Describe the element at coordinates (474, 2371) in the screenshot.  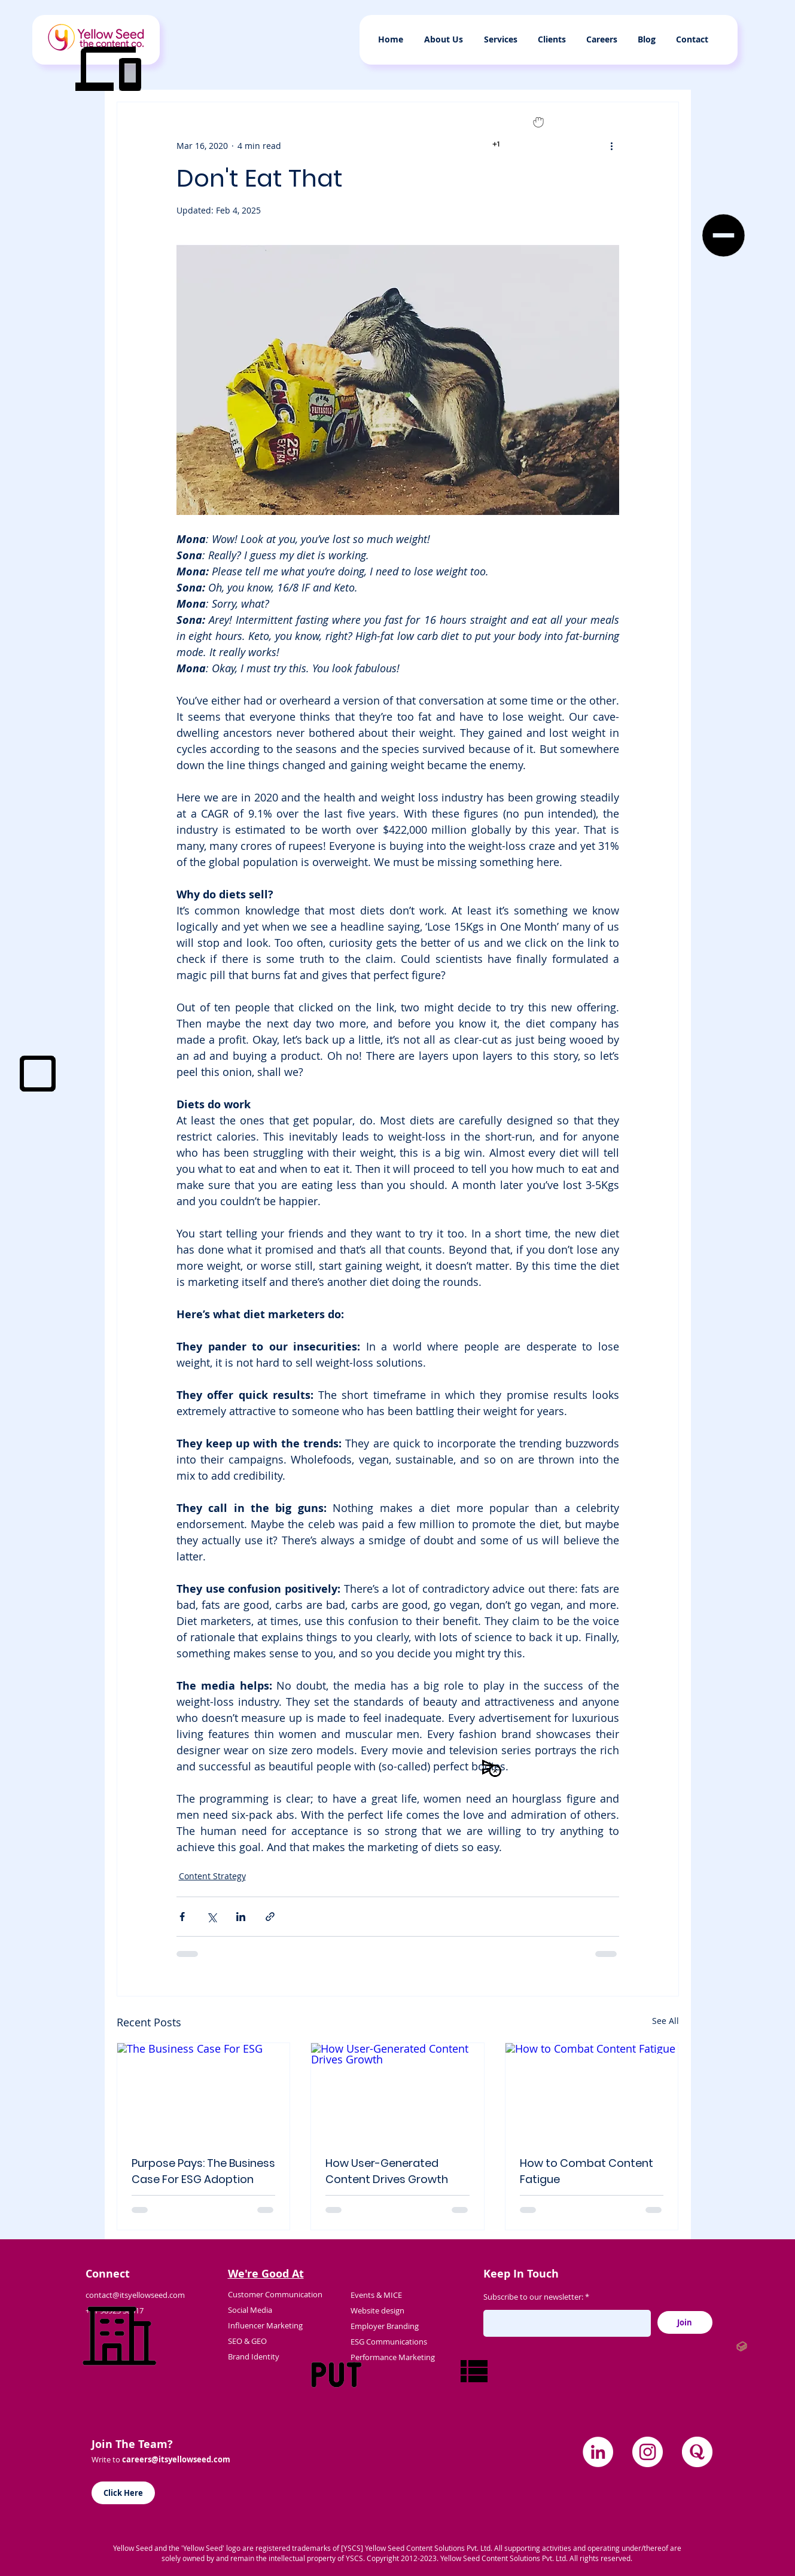
I see `switch to list view` at that location.